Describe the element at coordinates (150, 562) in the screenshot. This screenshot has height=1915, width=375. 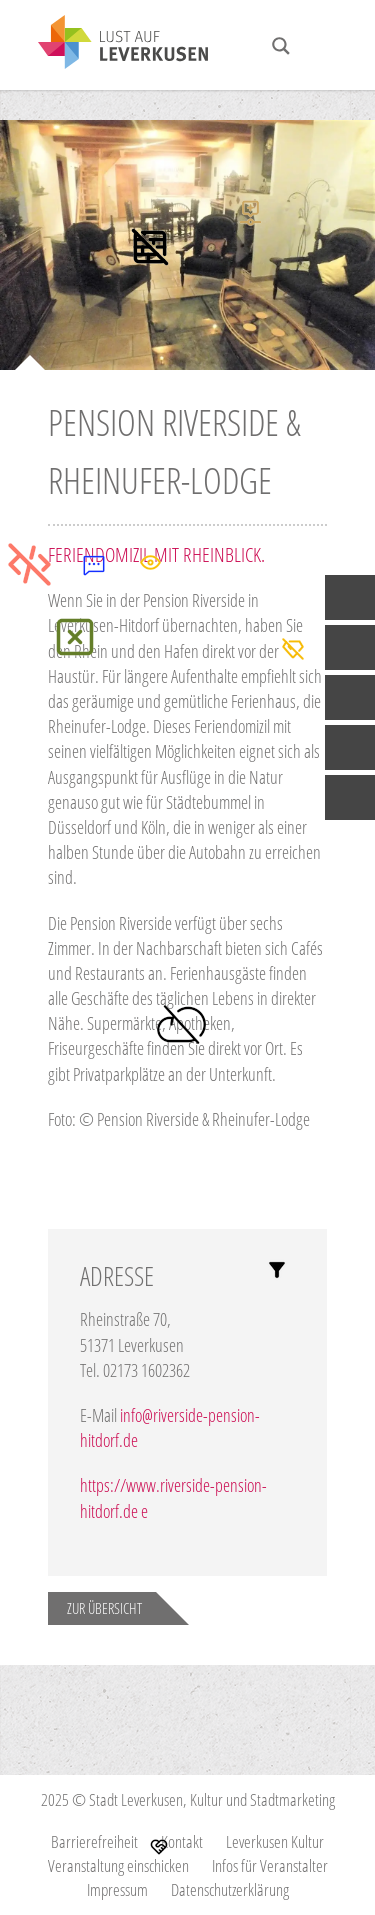
I see `view or preview content` at that location.